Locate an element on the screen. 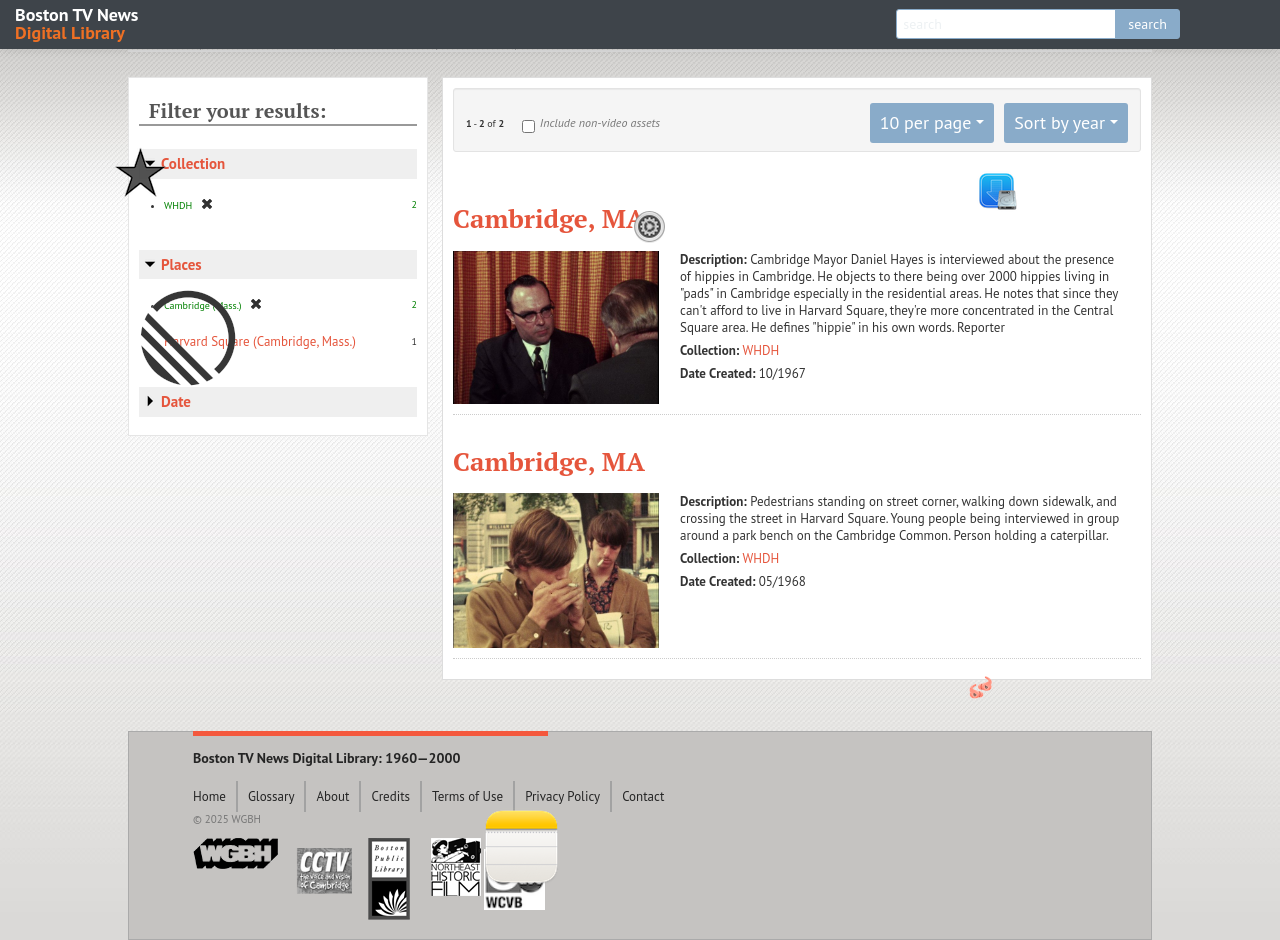 This screenshot has width=1280, height=940. open linear app is located at coordinates (188, 338).